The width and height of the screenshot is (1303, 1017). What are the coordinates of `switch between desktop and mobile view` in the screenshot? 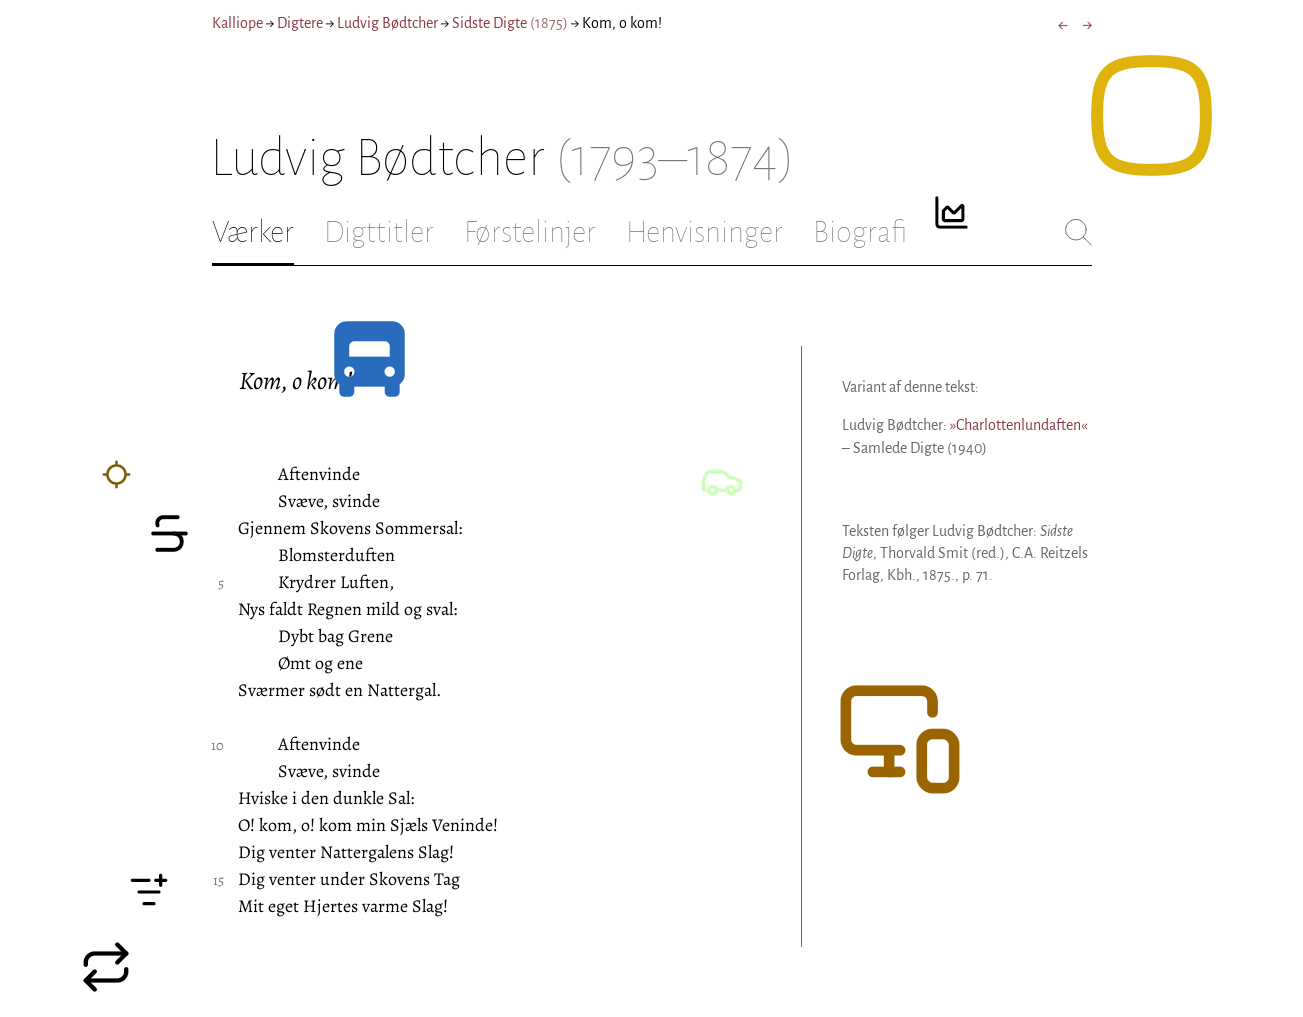 It's located at (900, 734).